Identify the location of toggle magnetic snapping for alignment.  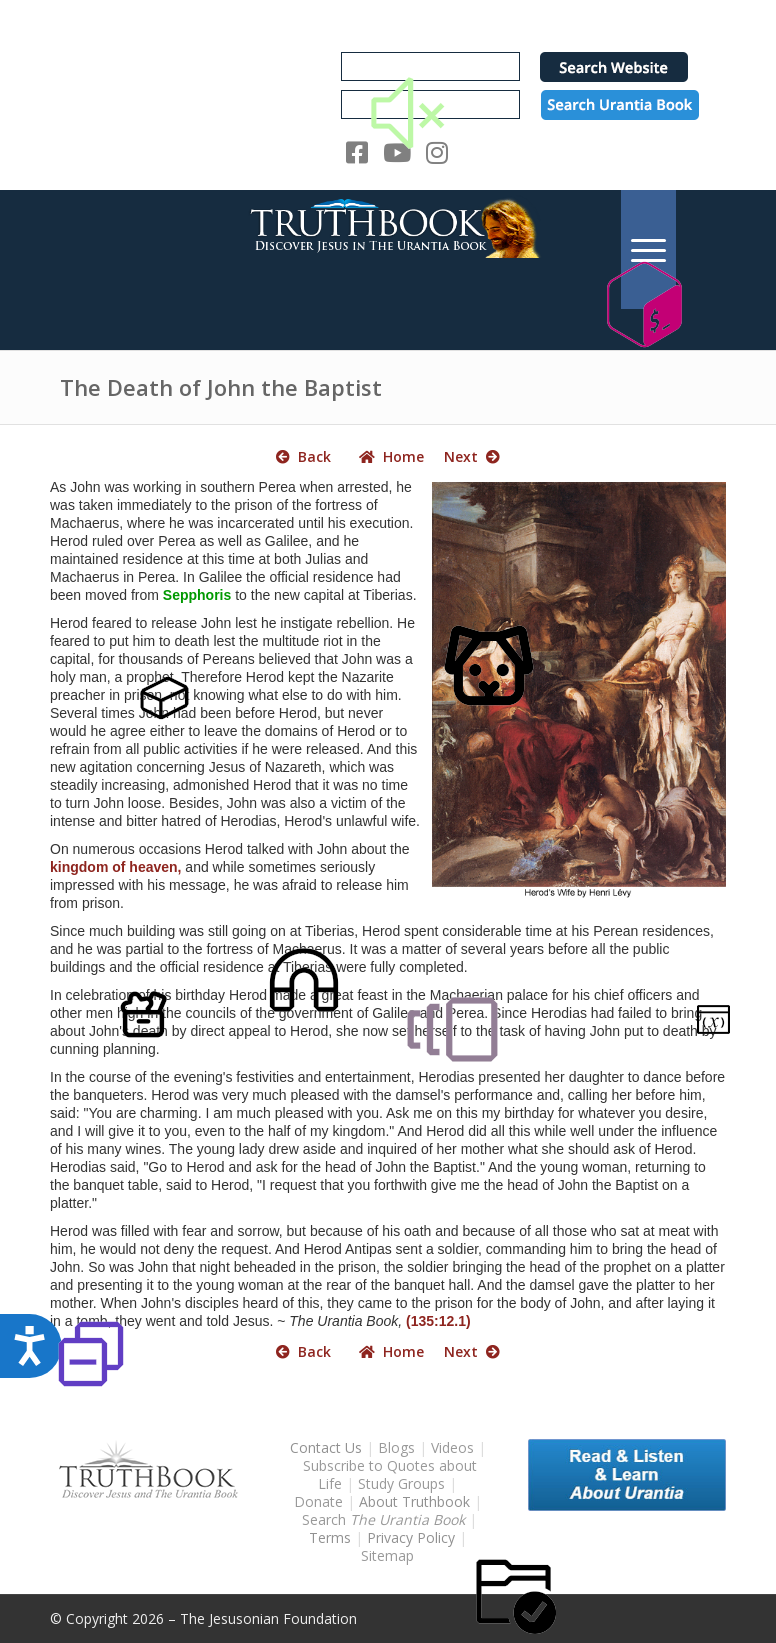
(304, 980).